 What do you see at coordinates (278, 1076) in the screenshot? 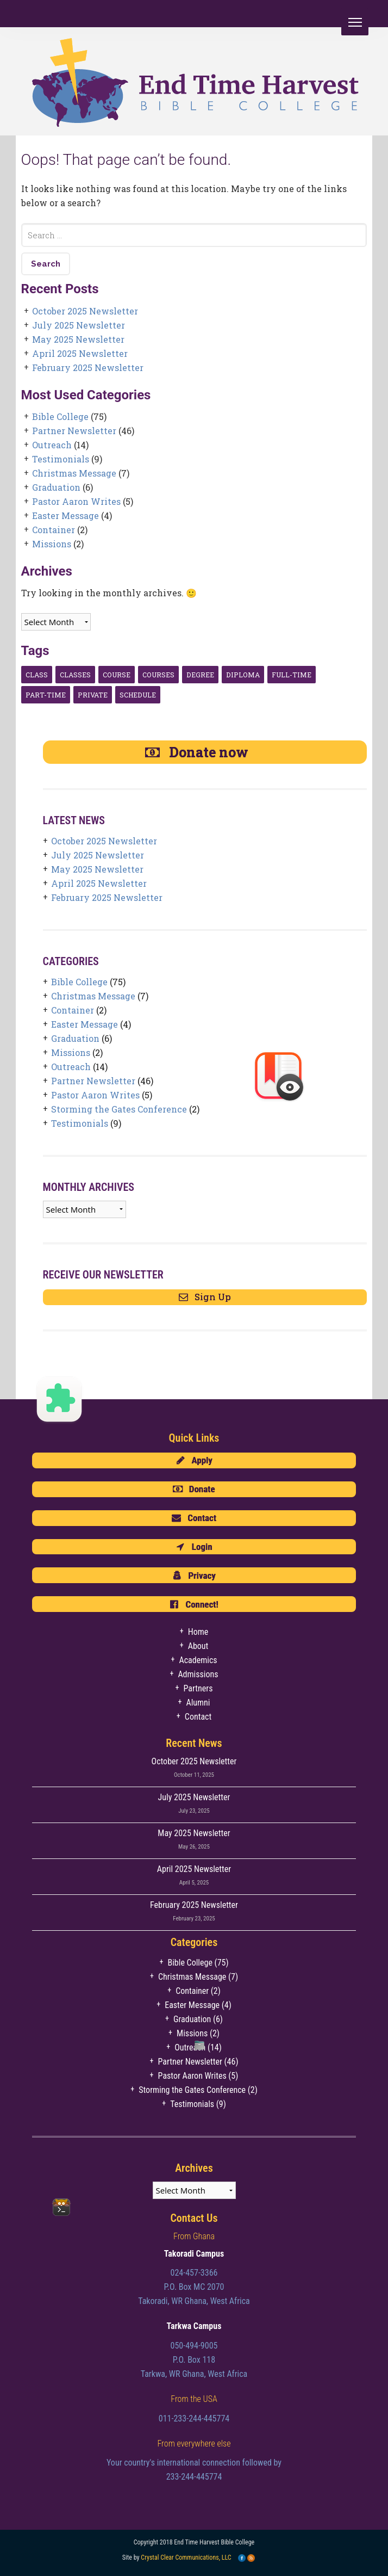
I see `open calibre e-book management app` at bounding box center [278, 1076].